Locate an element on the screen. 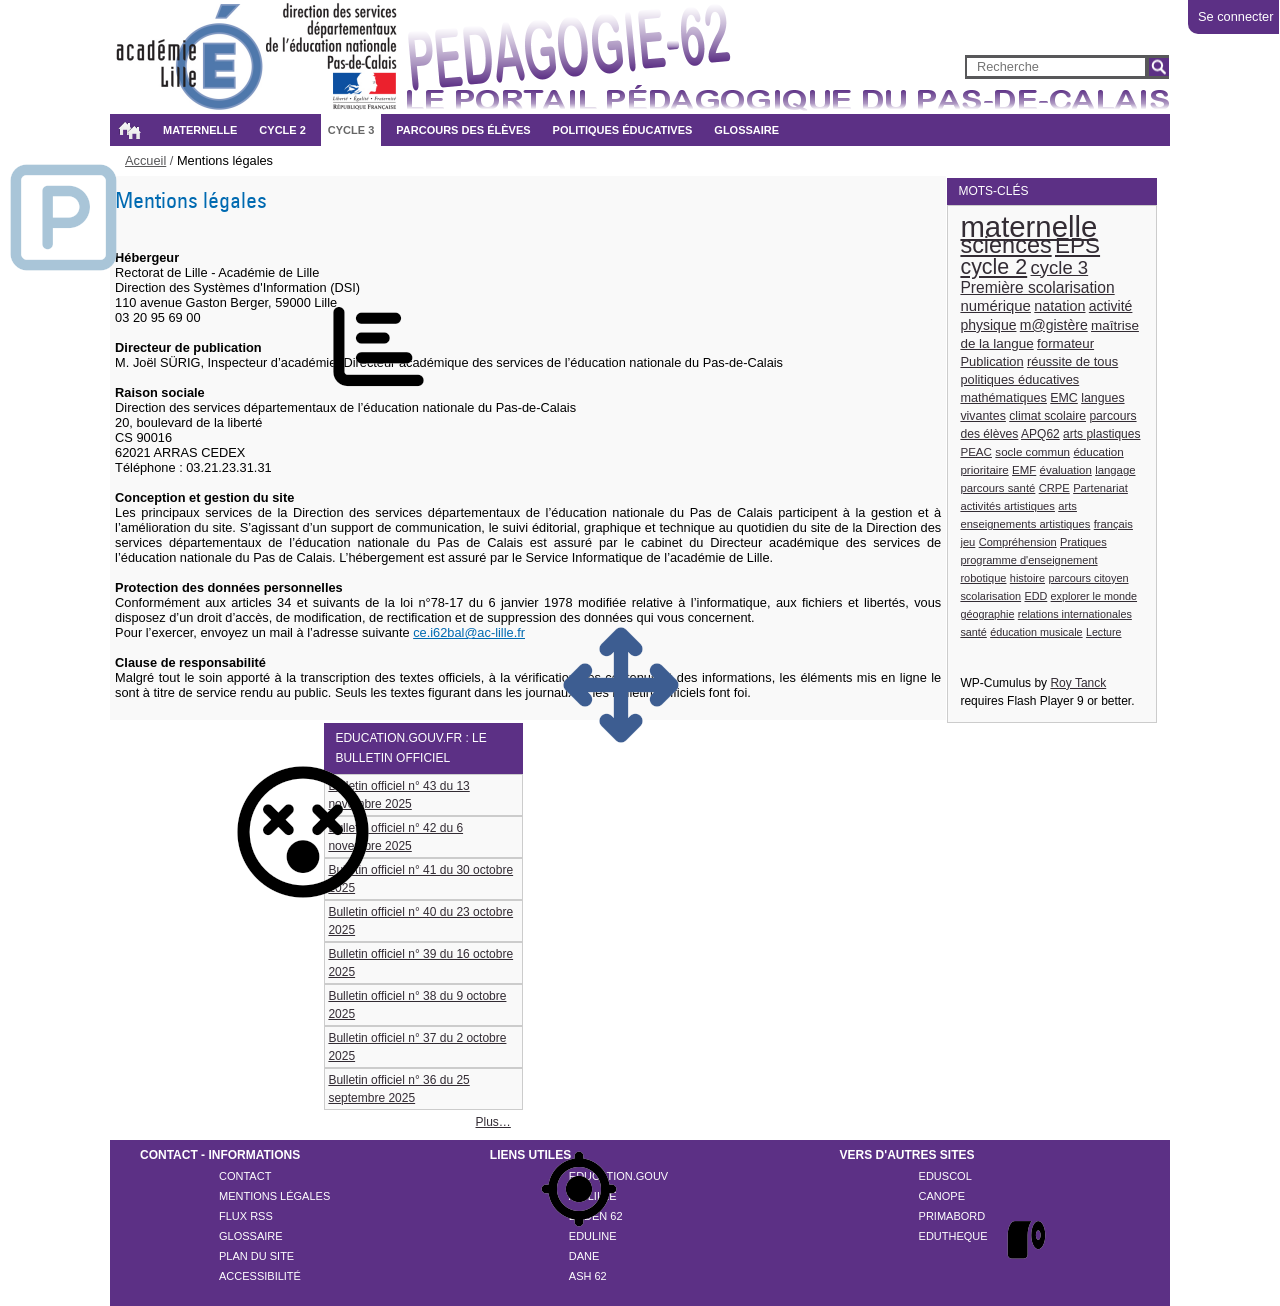  view analytics or statistics is located at coordinates (378, 346).